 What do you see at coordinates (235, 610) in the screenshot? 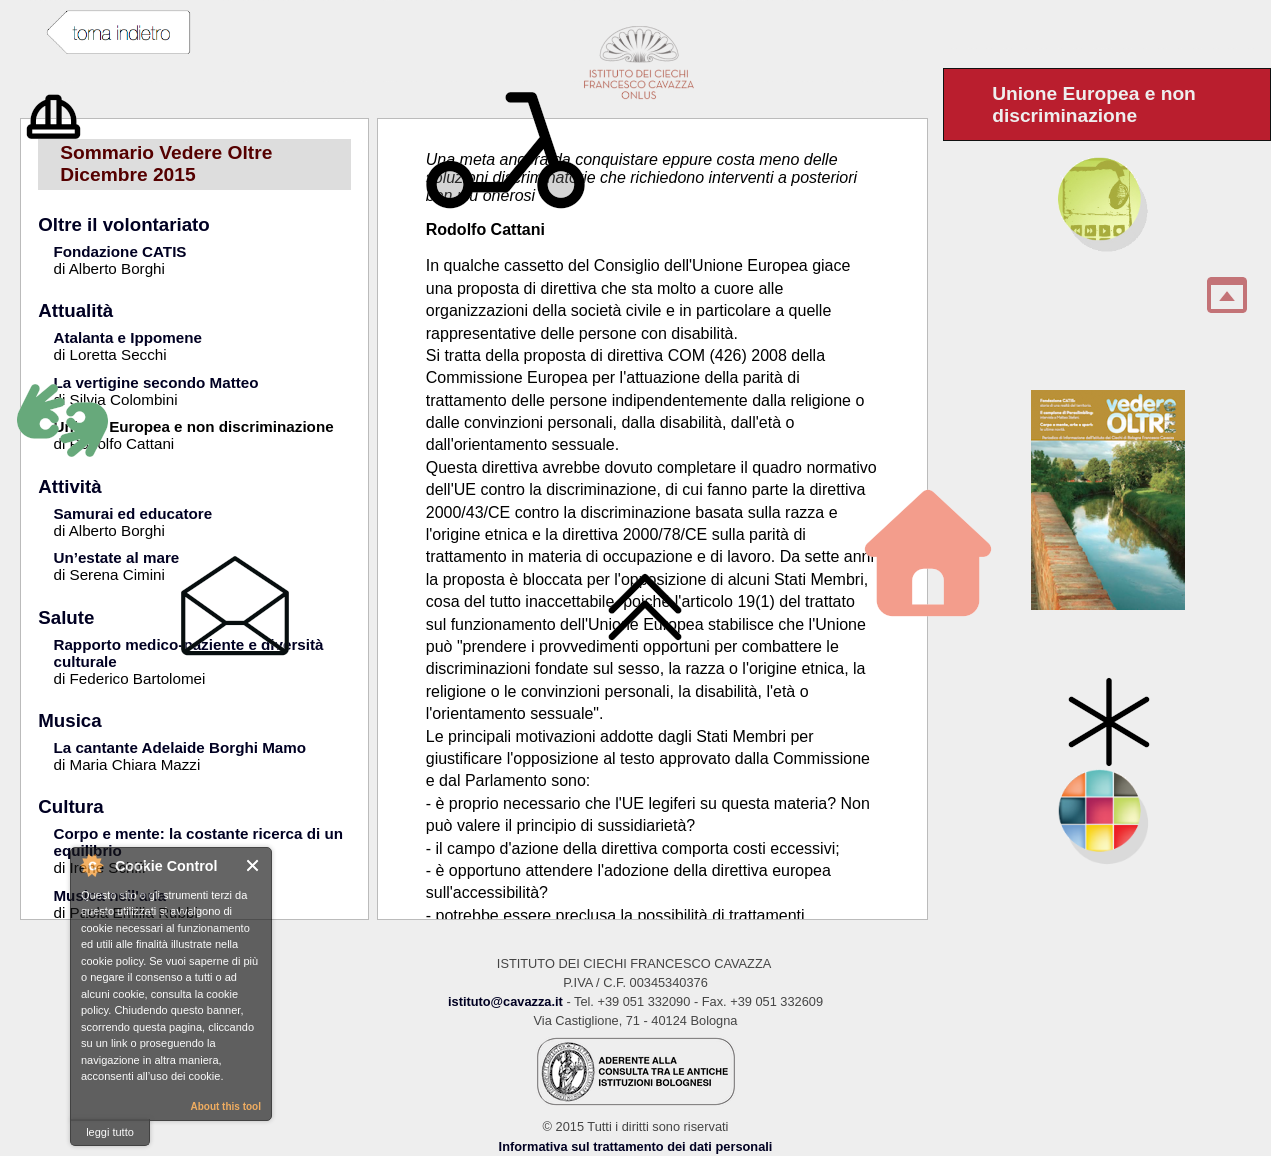
I see `view an opened or read email` at bounding box center [235, 610].